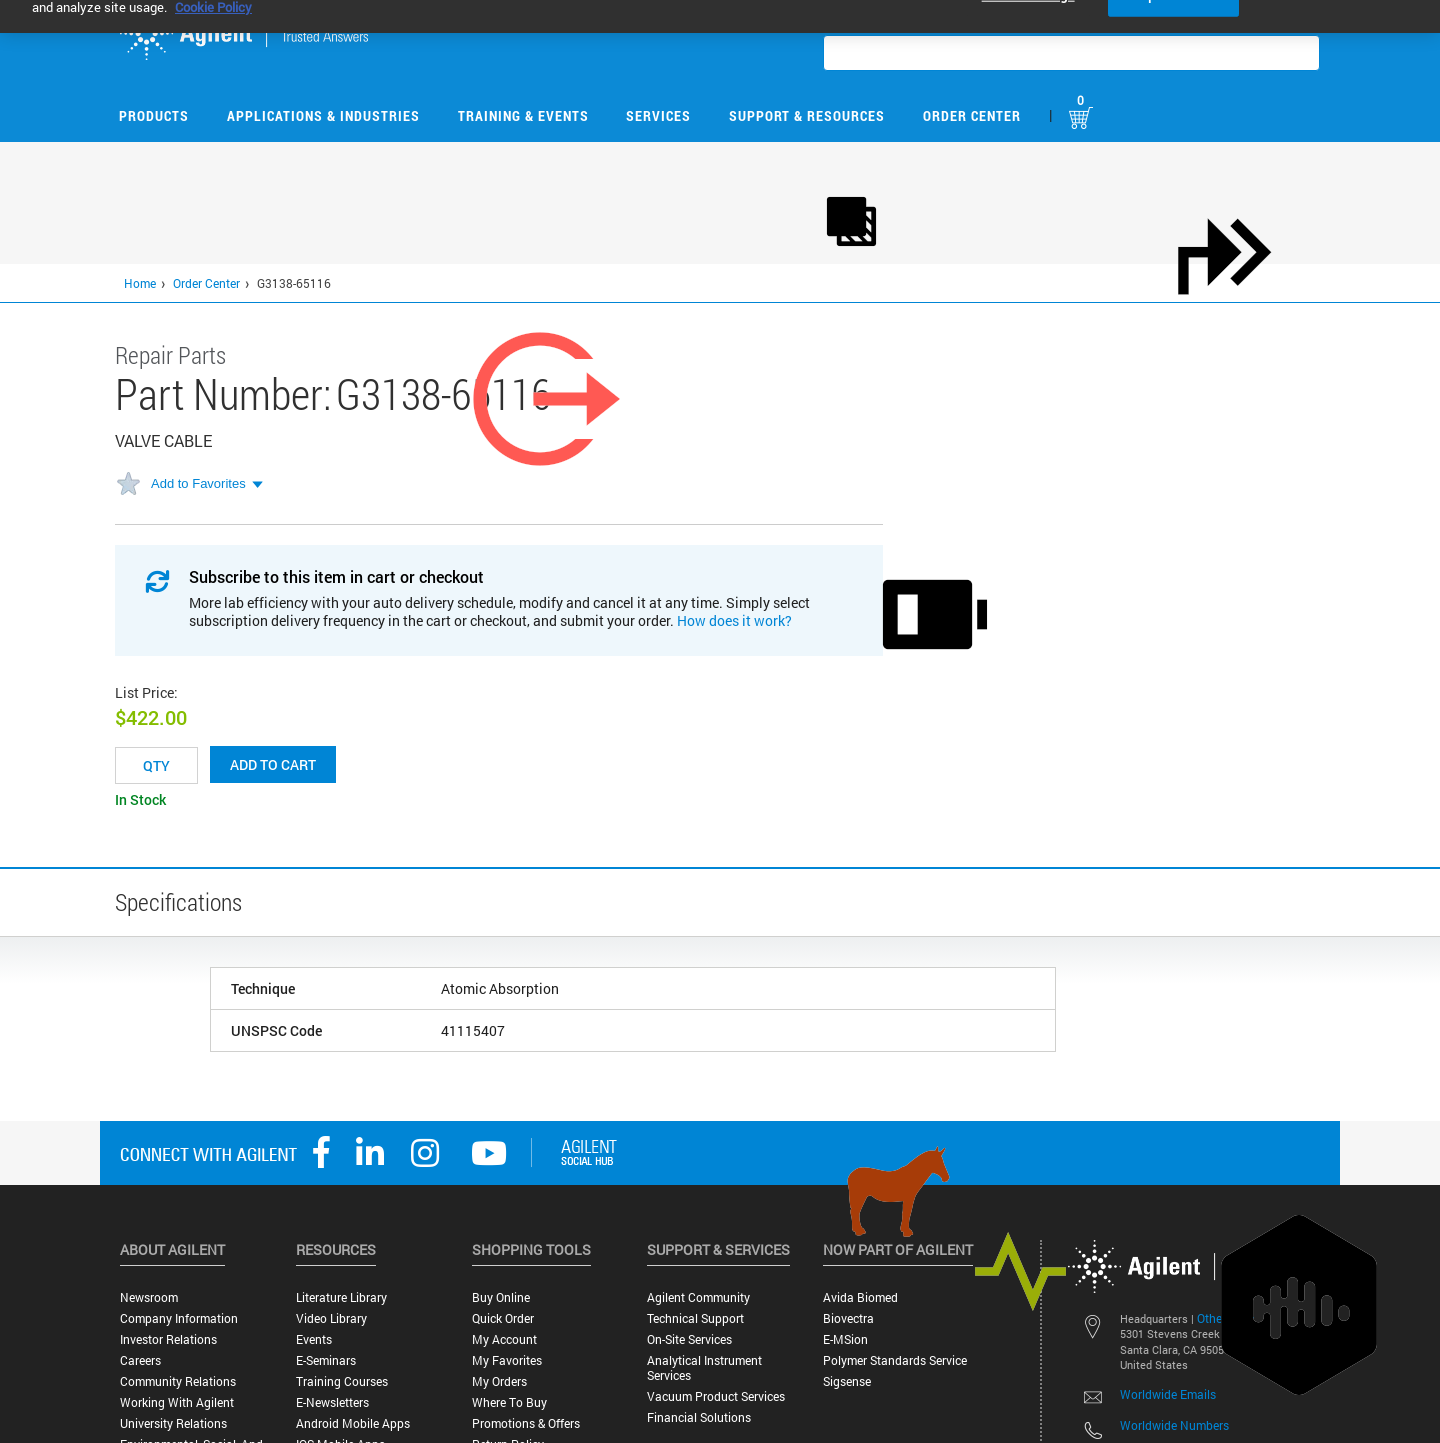 Image resolution: width=1440 pixels, height=1443 pixels. I want to click on forward message to multiple recipients, so click(1220, 257).